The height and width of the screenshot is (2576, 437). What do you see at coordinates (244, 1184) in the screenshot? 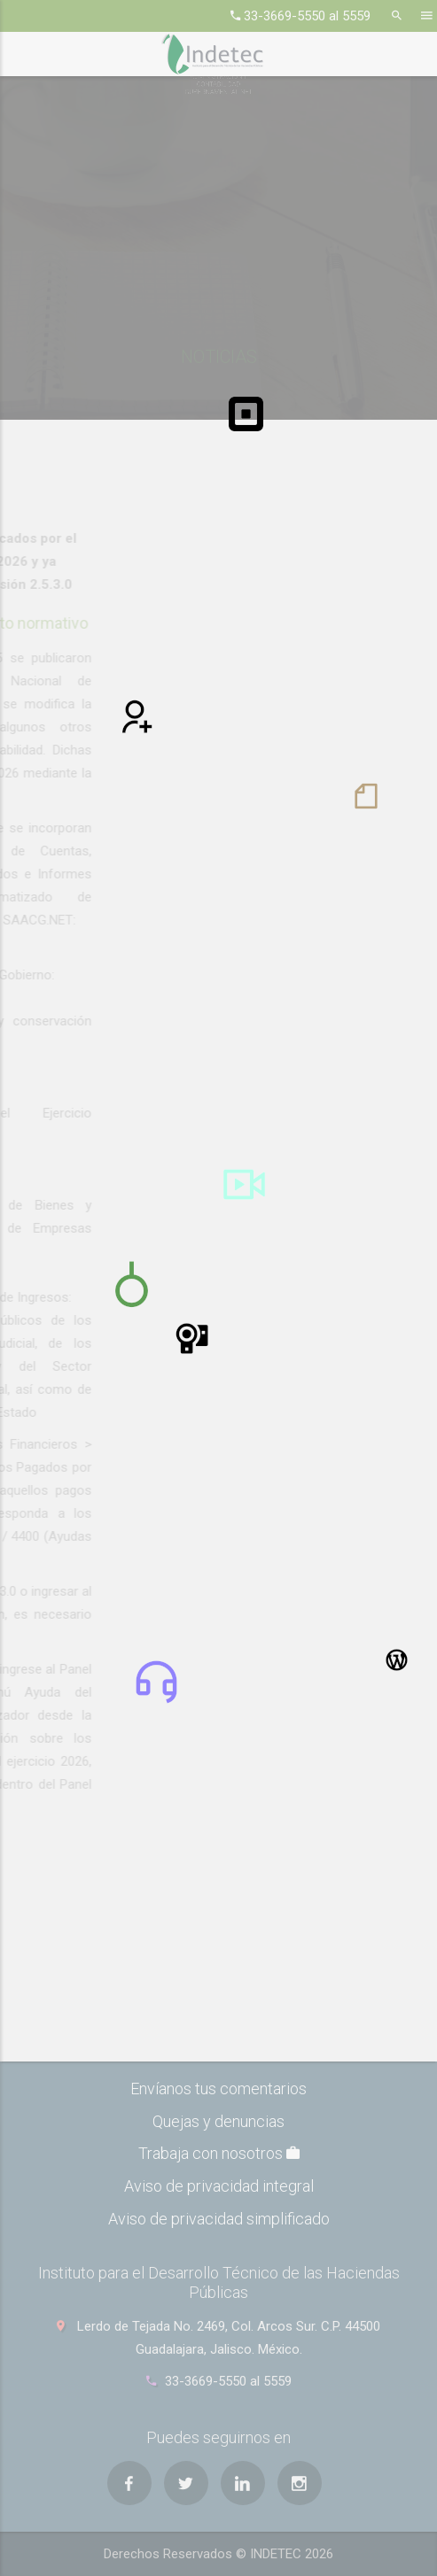
I see `start a live broadcast or stream` at bounding box center [244, 1184].